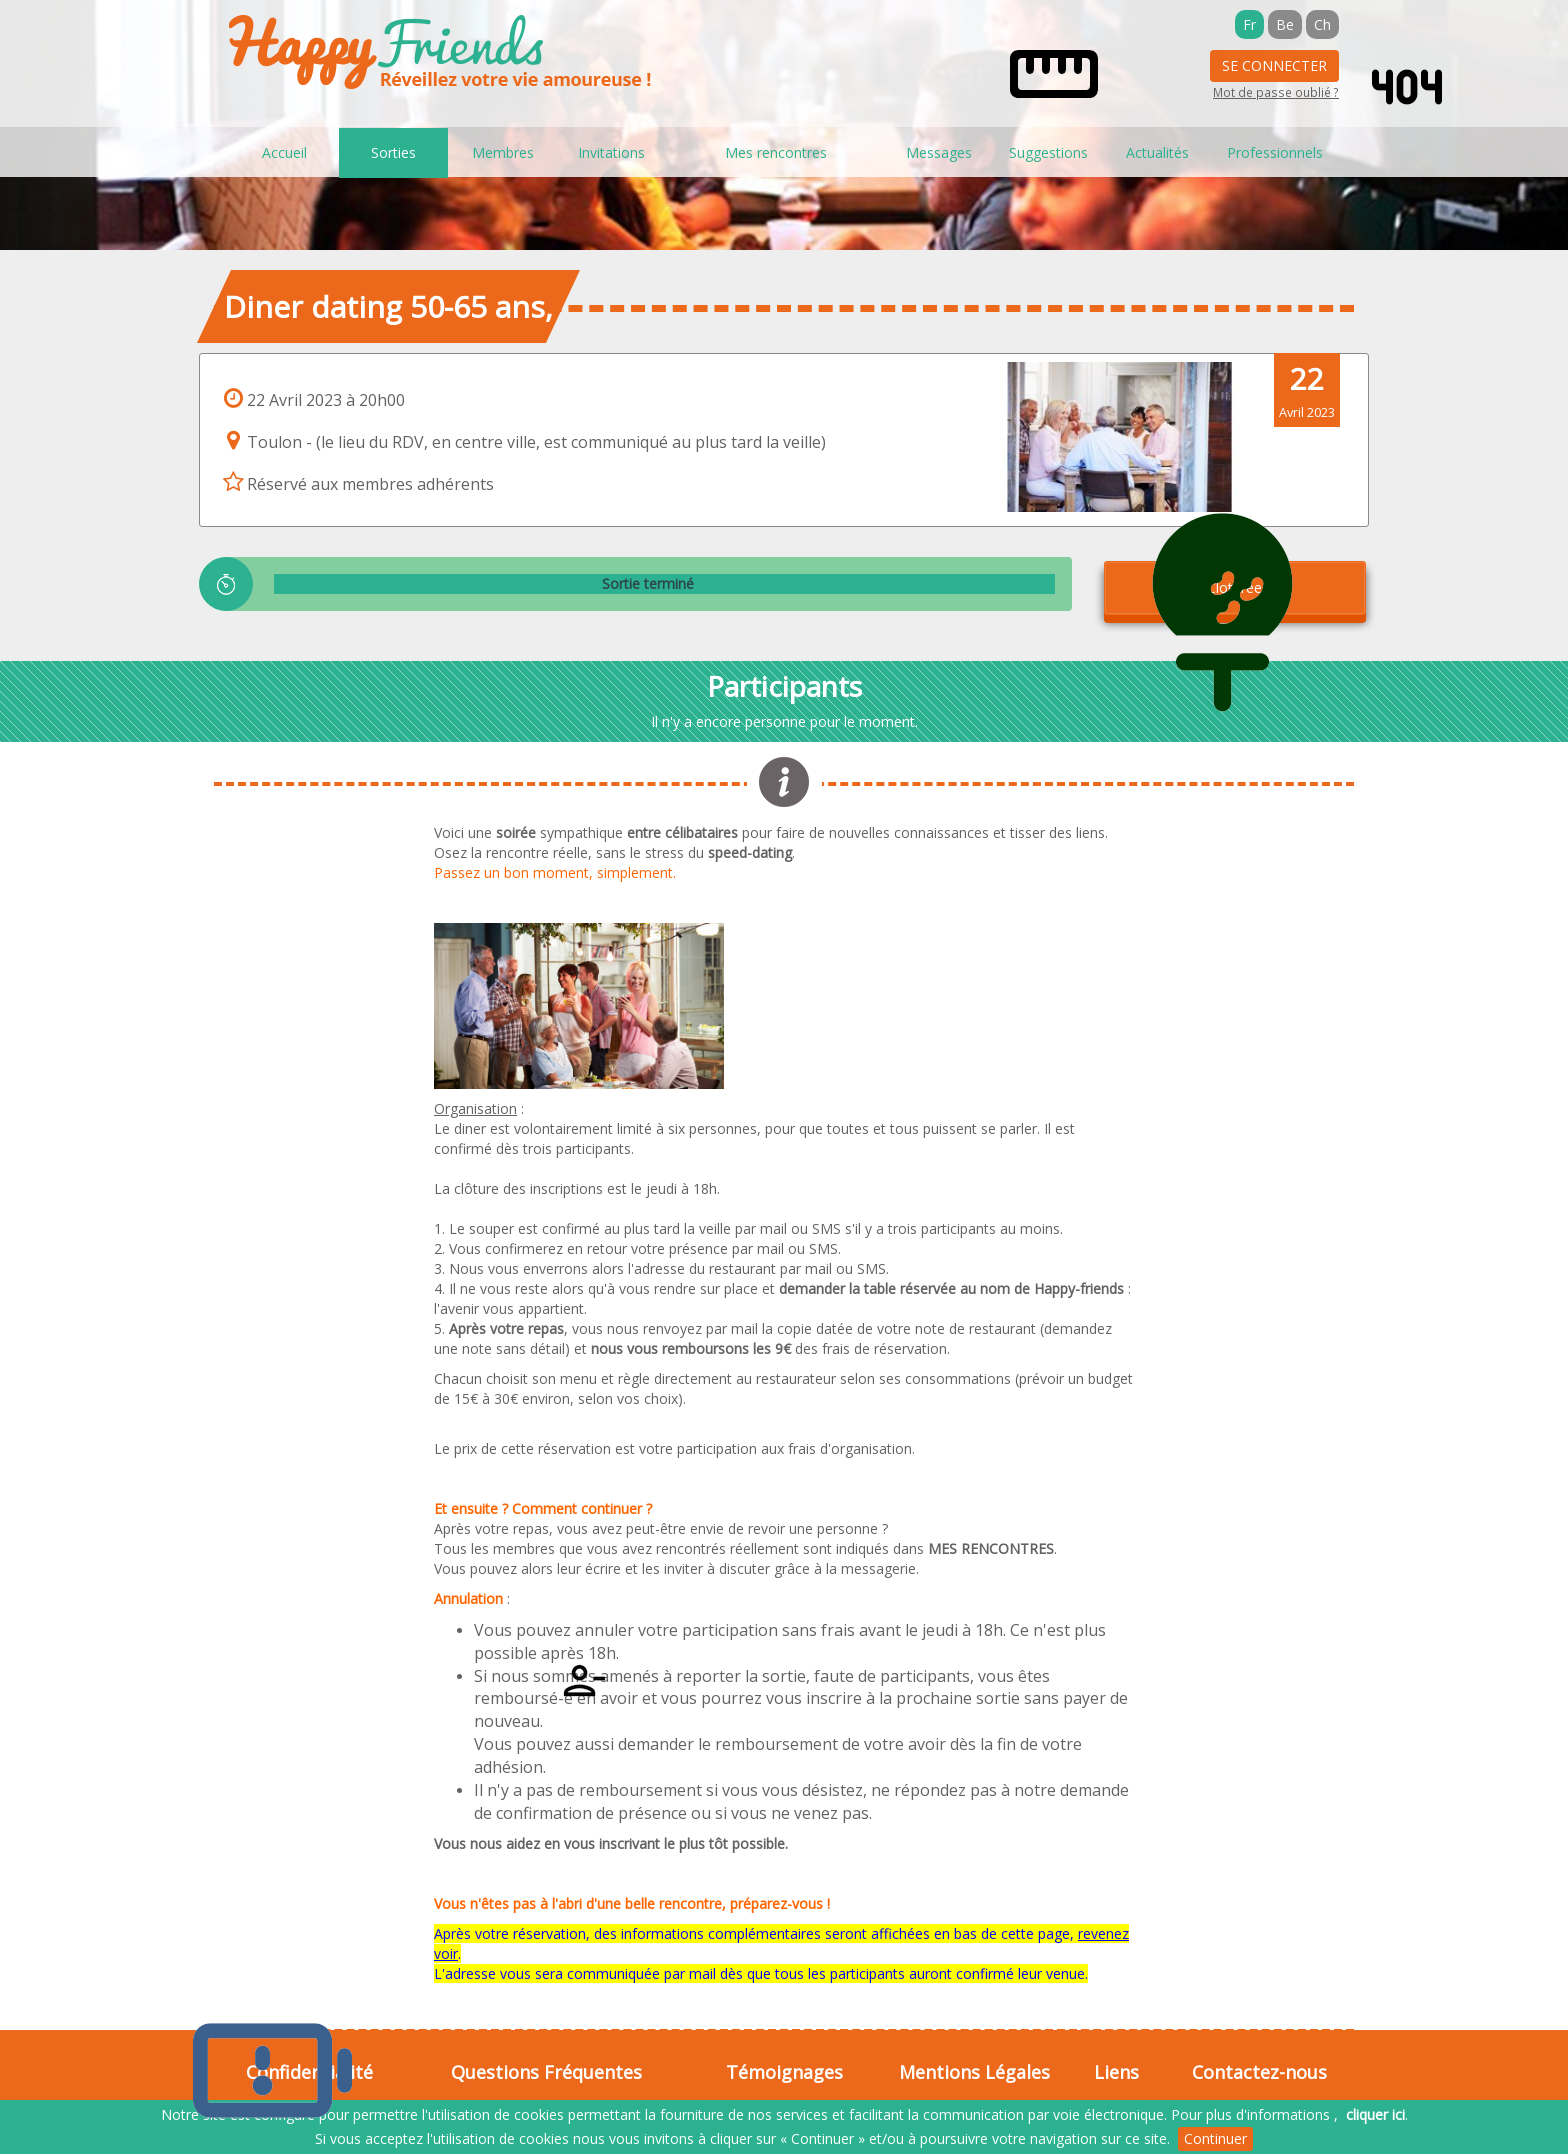 The image size is (1568, 2154). Describe the element at coordinates (583, 1680) in the screenshot. I see `remove a contact or friend` at that location.